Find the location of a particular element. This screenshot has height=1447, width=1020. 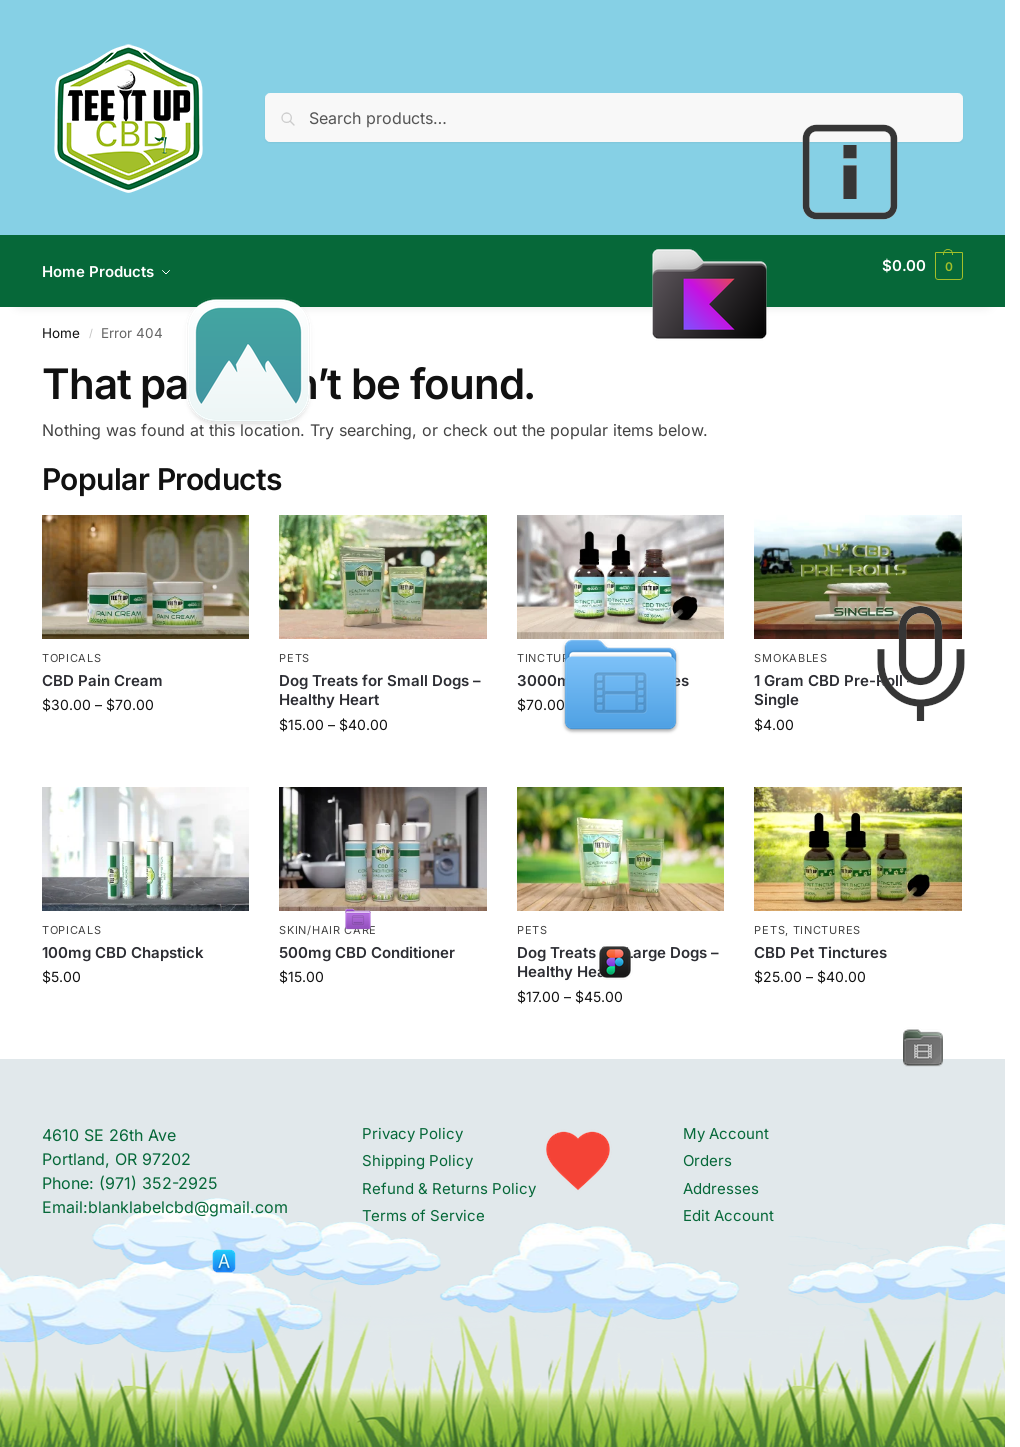

open nordpass password manager is located at coordinates (248, 360).